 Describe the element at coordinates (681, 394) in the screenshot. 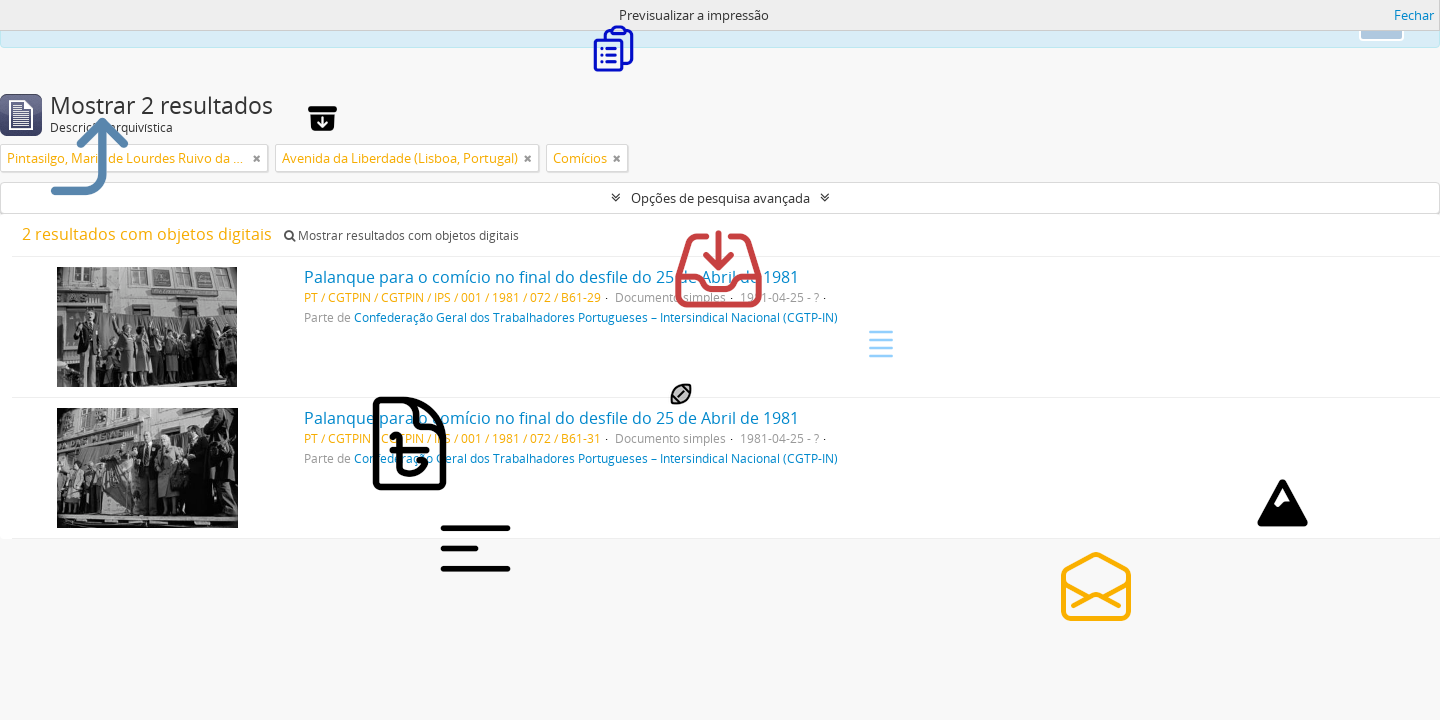

I see `access football or sports content` at that location.